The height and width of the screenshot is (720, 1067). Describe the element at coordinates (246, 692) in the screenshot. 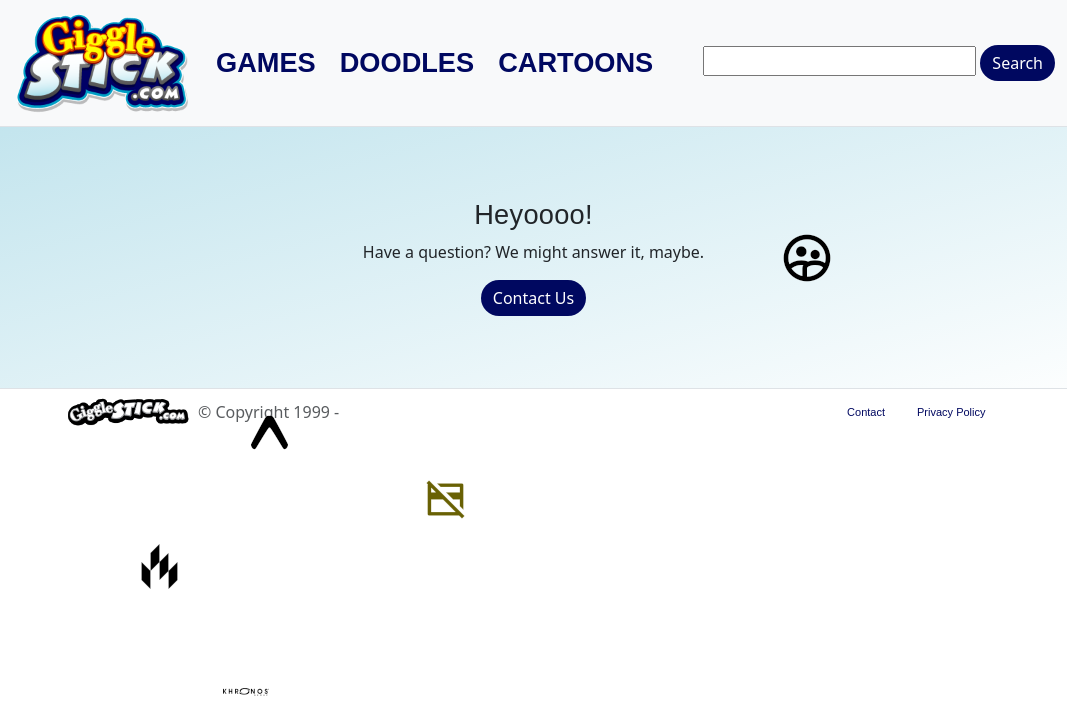

I see `khronos group company logo` at that location.